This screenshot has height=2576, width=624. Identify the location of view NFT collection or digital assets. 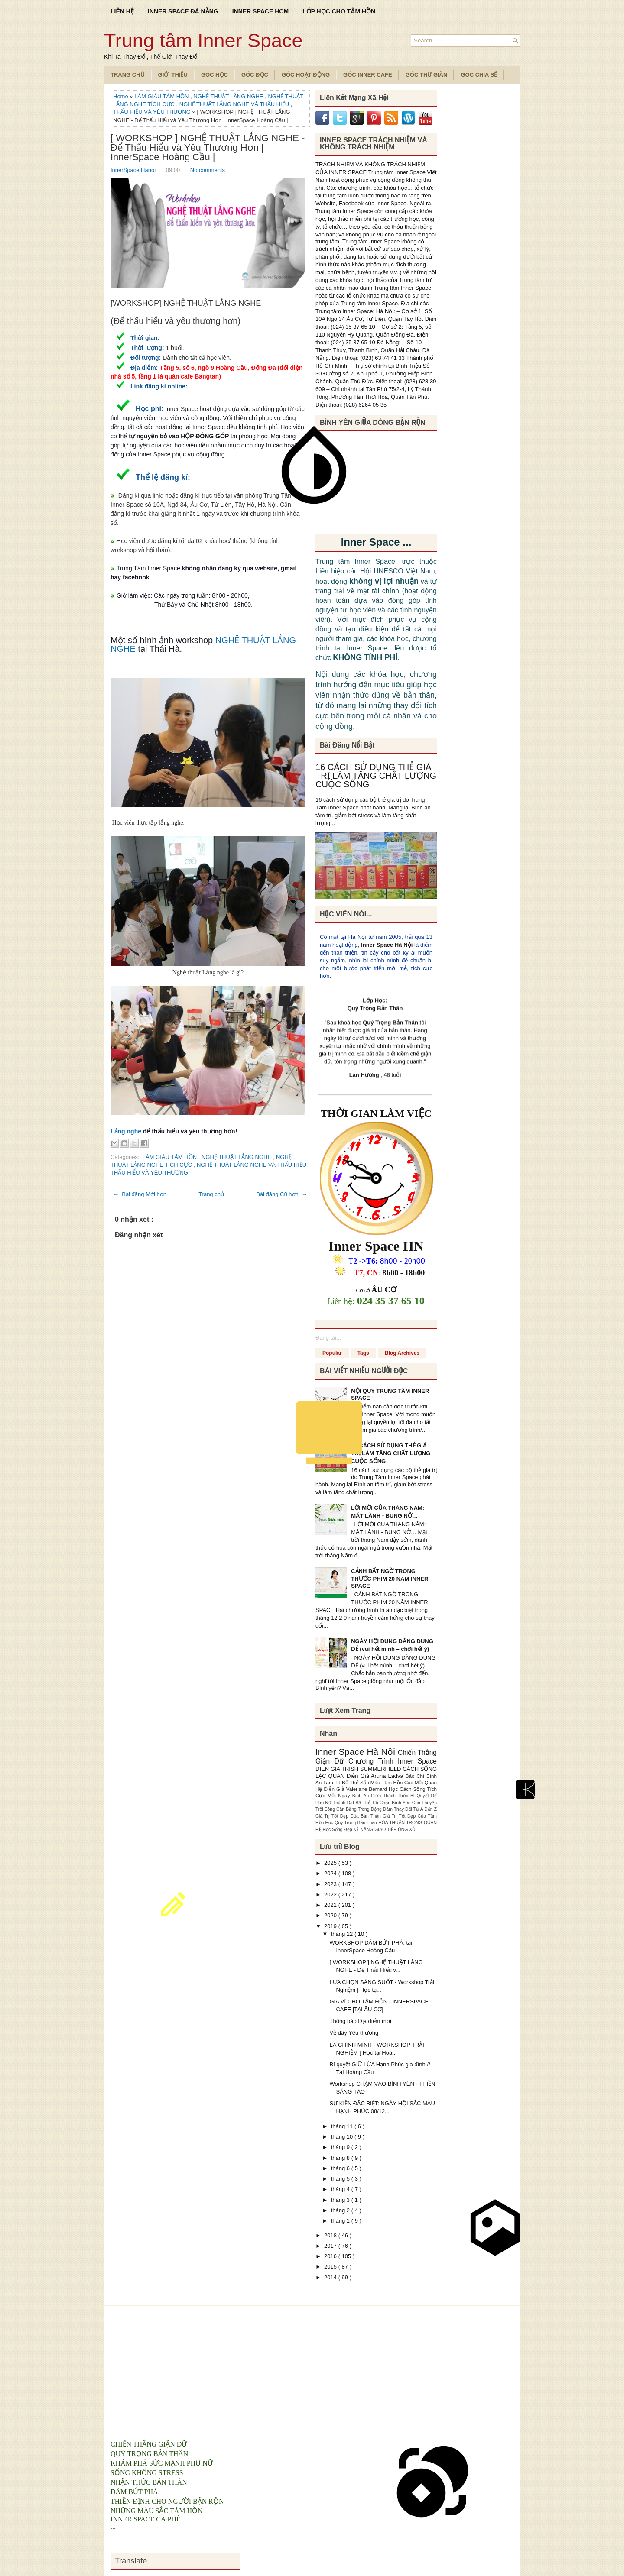
(495, 2227).